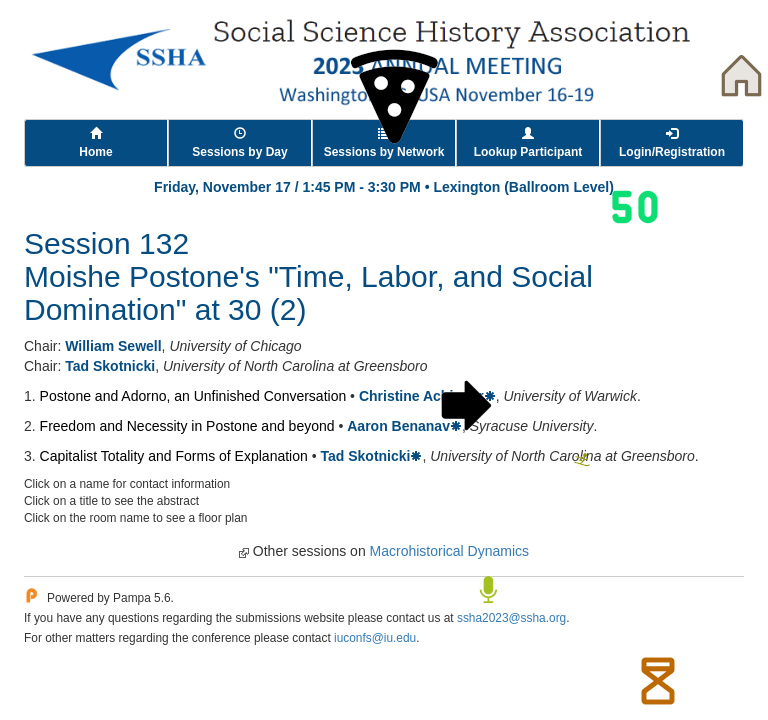 This screenshot has height=720, width=768. I want to click on navigate to home screen, so click(741, 76).